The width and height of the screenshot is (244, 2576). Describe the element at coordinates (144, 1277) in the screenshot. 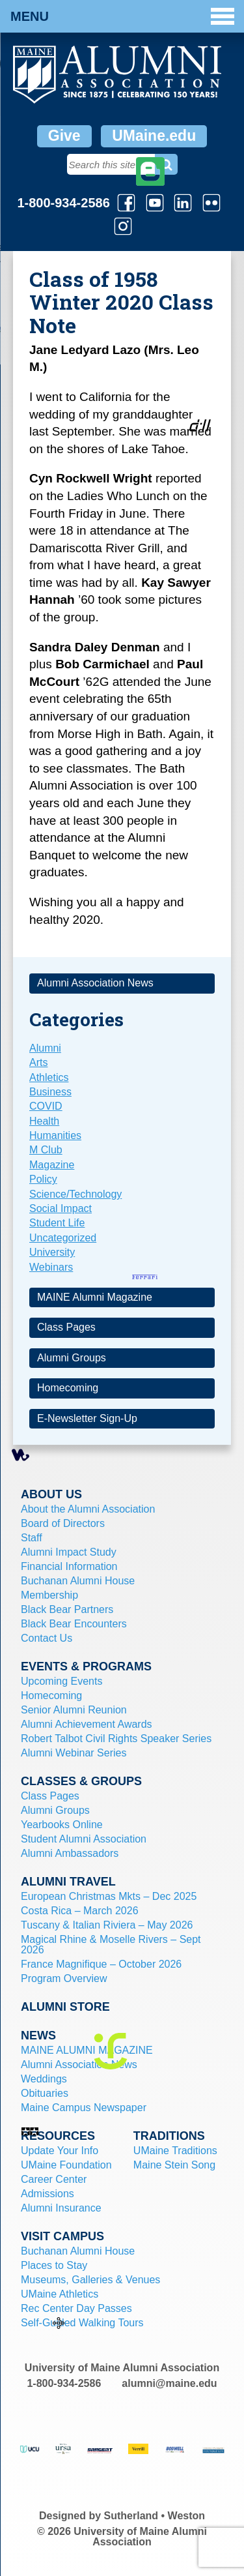

I see `Ferrari brand logo` at that location.